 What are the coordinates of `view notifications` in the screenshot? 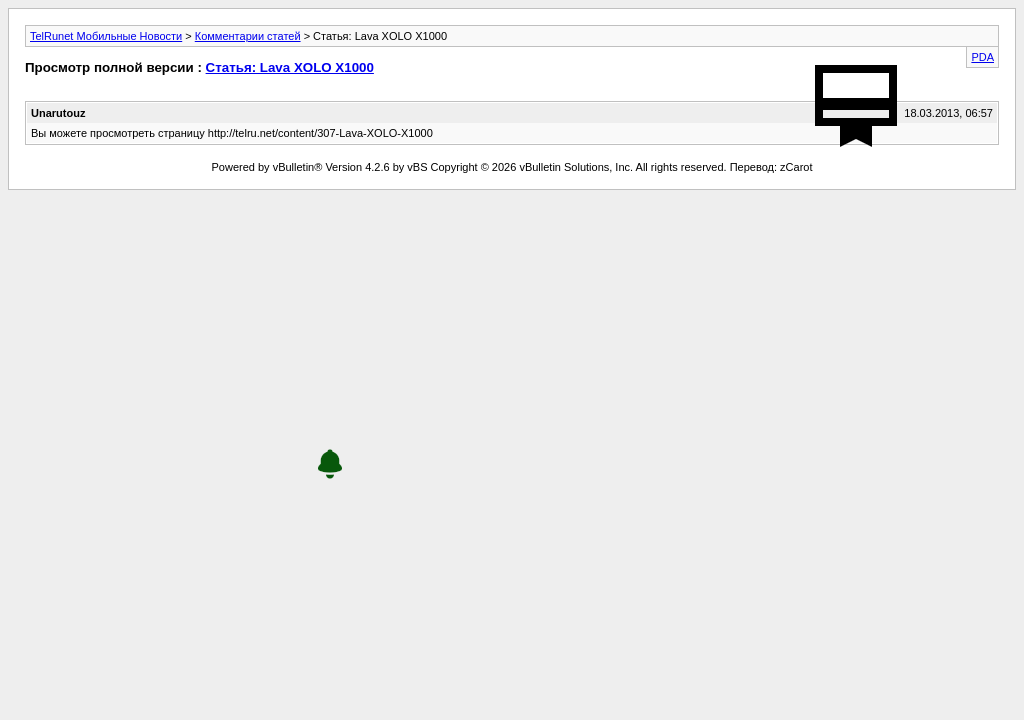 It's located at (330, 464).